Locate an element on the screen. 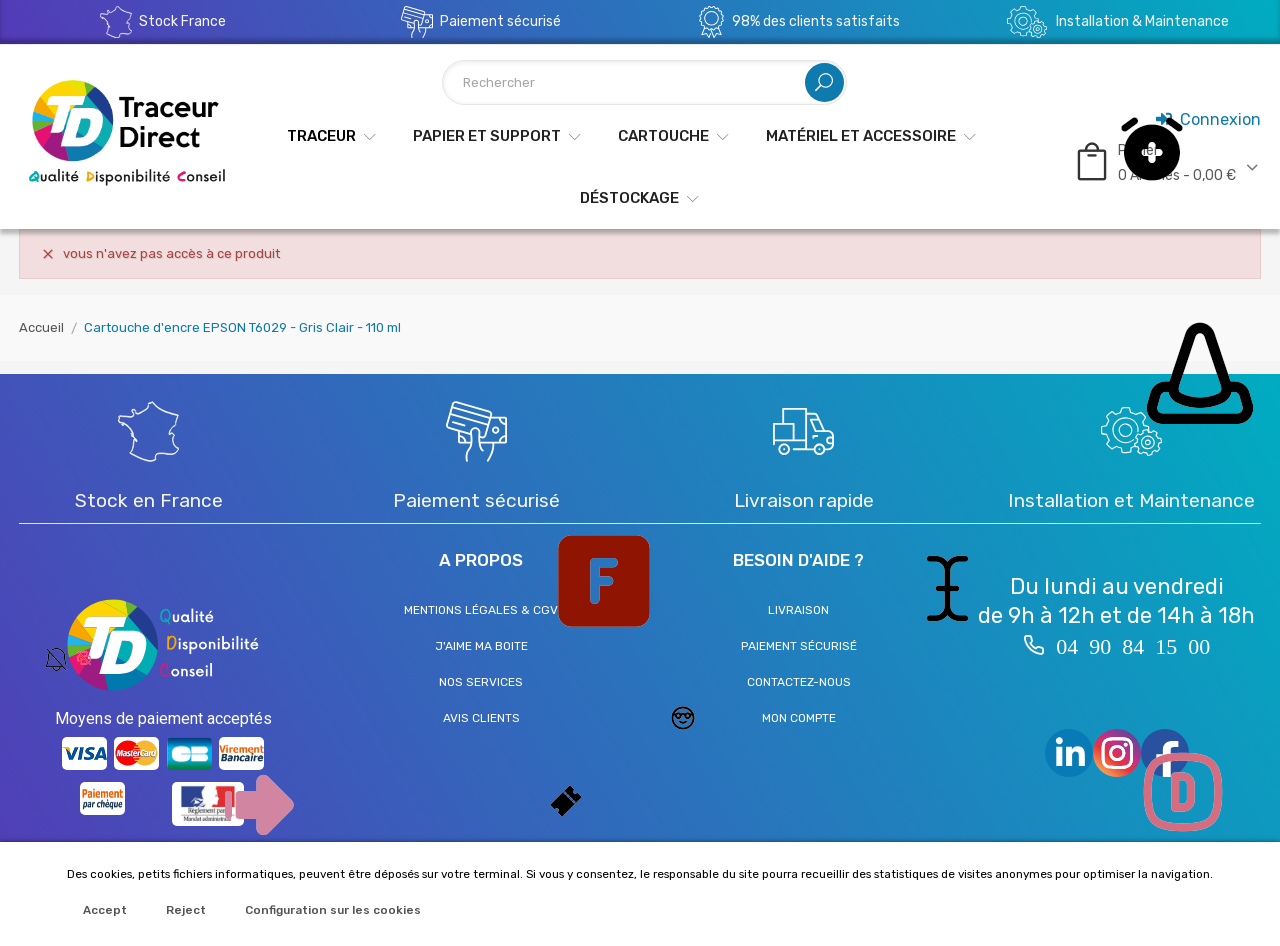 The image size is (1280, 946). mute notifications is located at coordinates (56, 659).